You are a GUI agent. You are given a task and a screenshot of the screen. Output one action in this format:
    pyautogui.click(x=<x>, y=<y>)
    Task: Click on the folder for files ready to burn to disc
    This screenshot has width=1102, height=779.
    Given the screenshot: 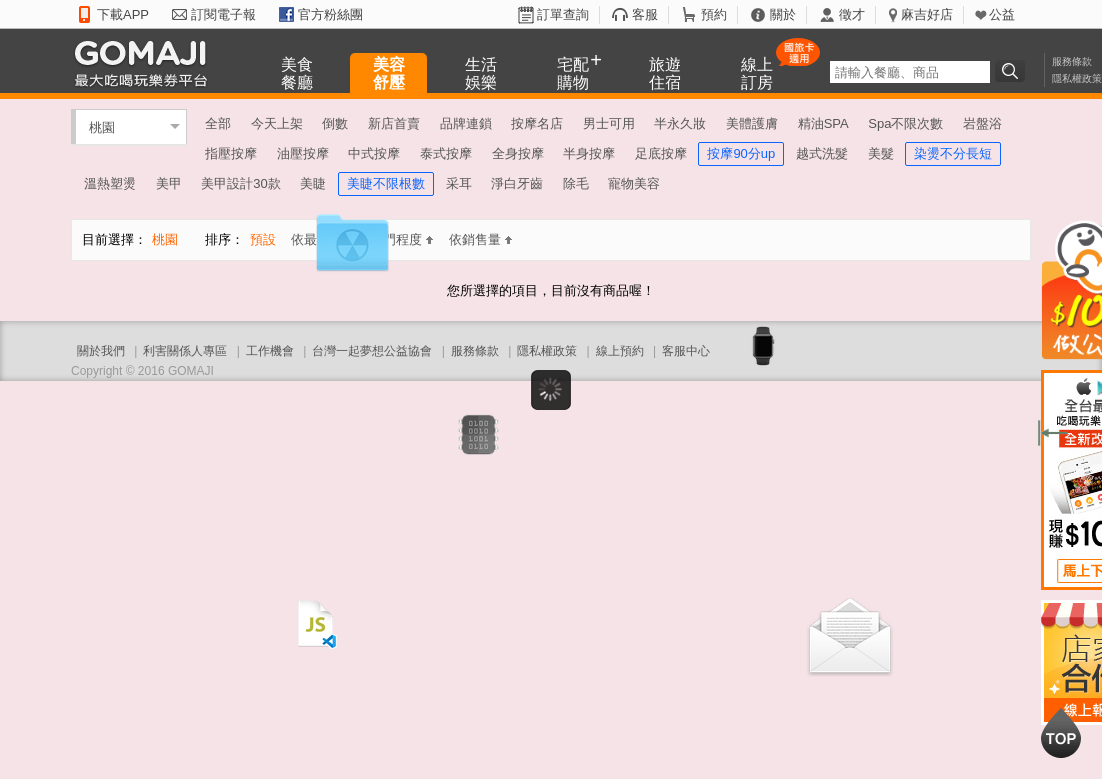 What is the action you would take?
    pyautogui.click(x=352, y=242)
    